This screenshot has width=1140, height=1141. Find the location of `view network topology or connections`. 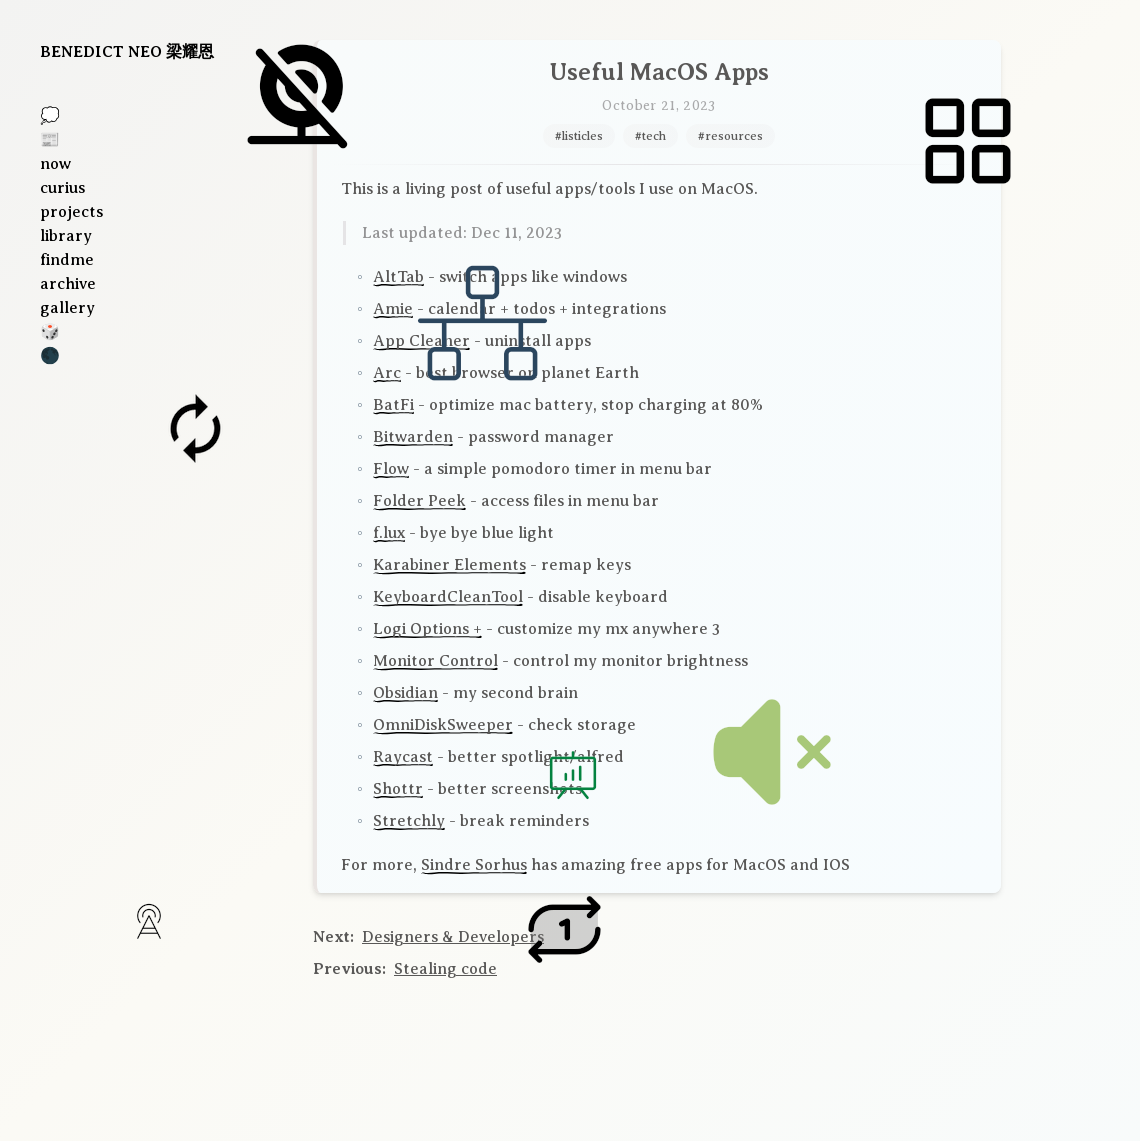

view network topology or connections is located at coordinates (482, 325).